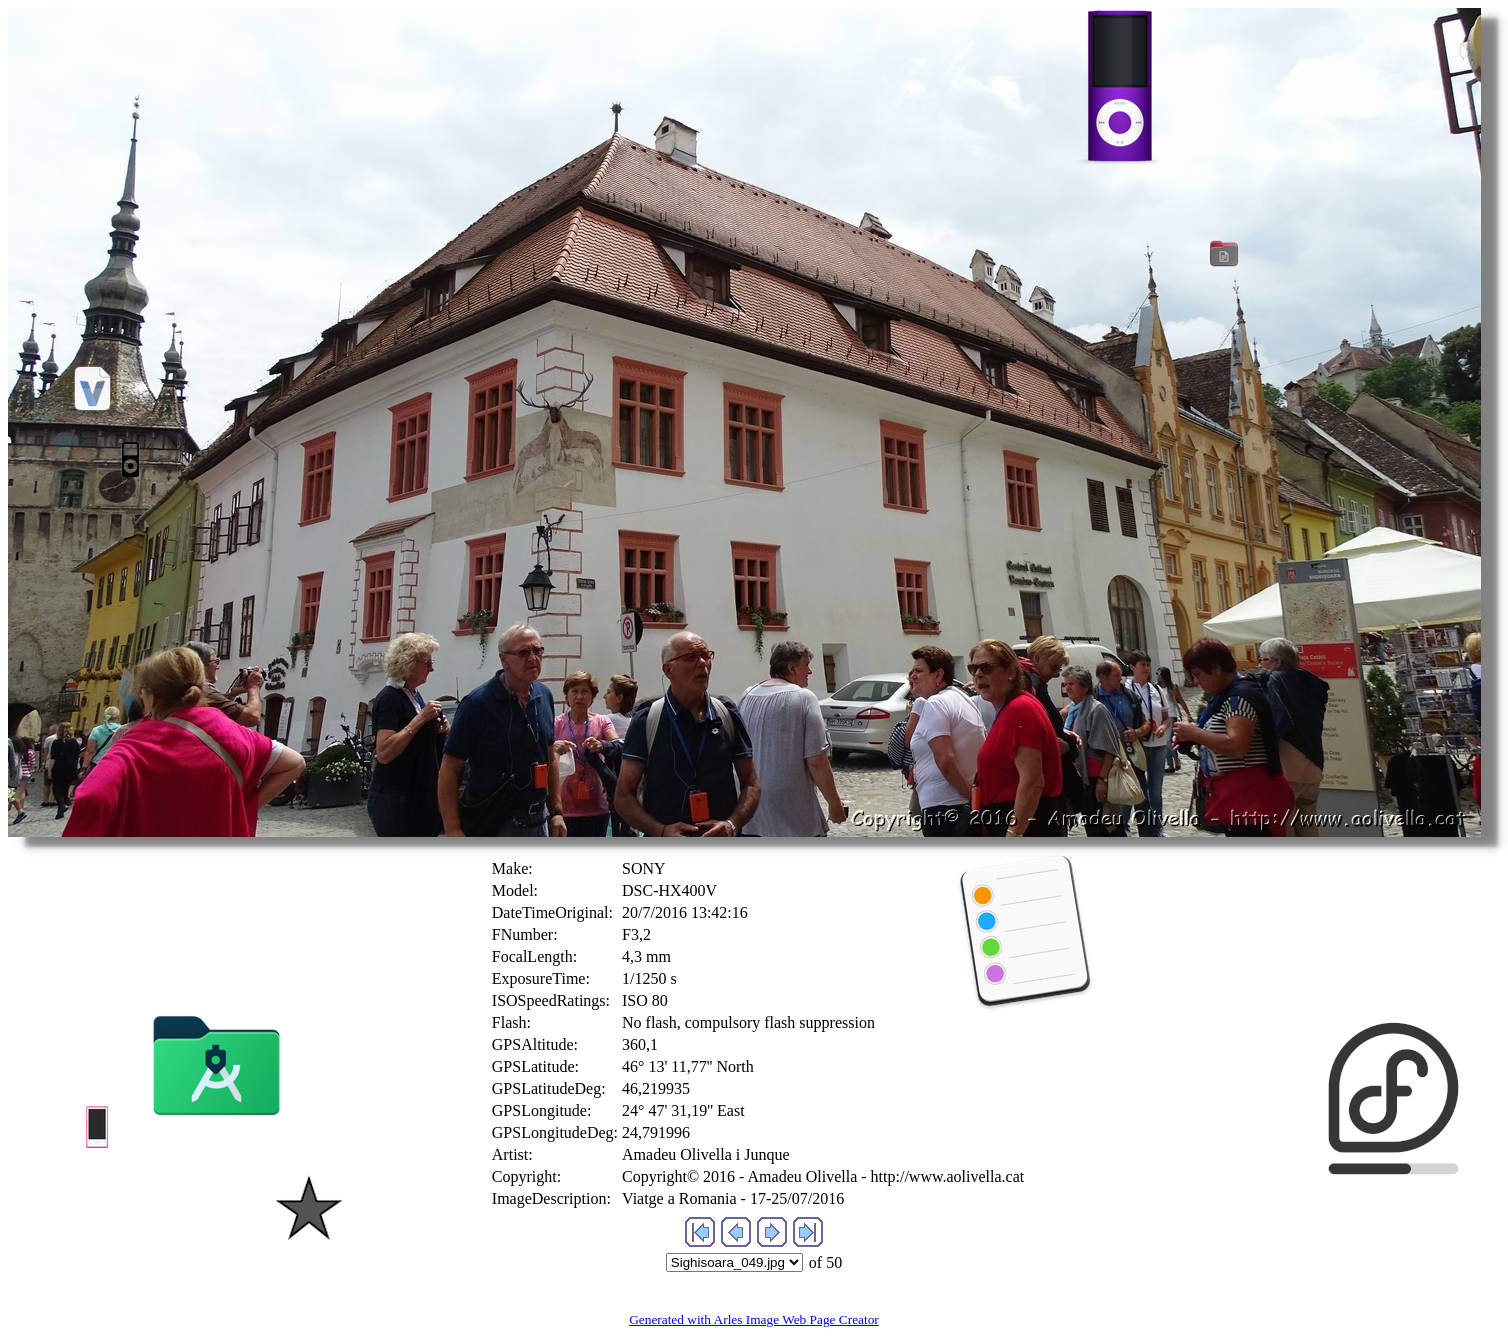 The image size is (1508, 1344). Describe the element at coordinates (216, 1069) in the screenshot. I see `open android studio project folder` at that location.